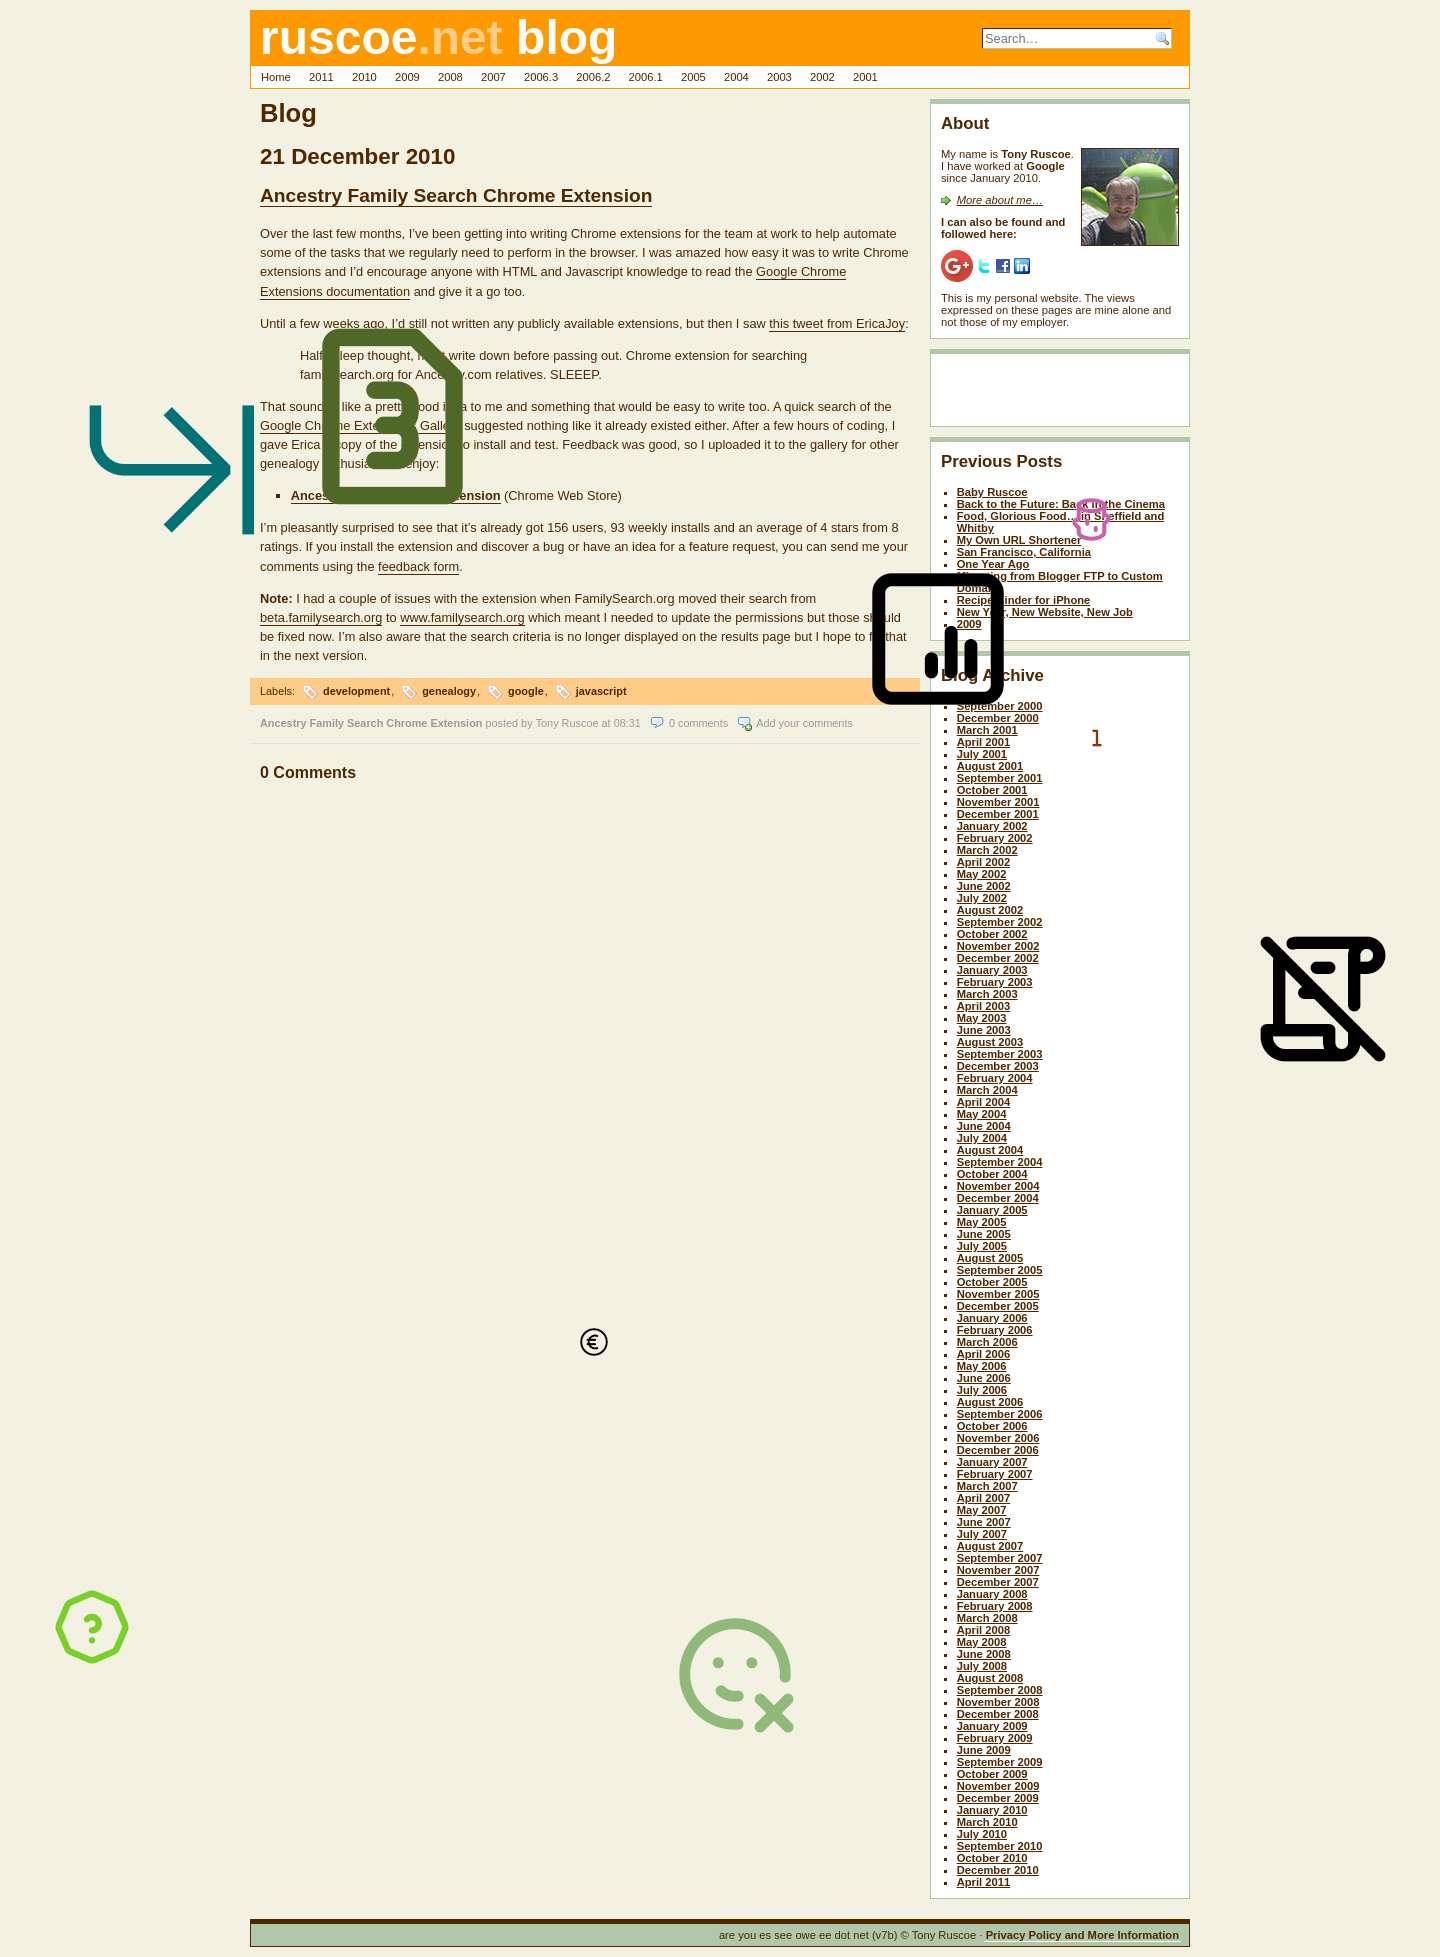 This screenshot has width=1440, height=1957. Describe the element at coordinates (1097, 738) in the screenshot. I see `indicates the number one or first item in a list` at that location.